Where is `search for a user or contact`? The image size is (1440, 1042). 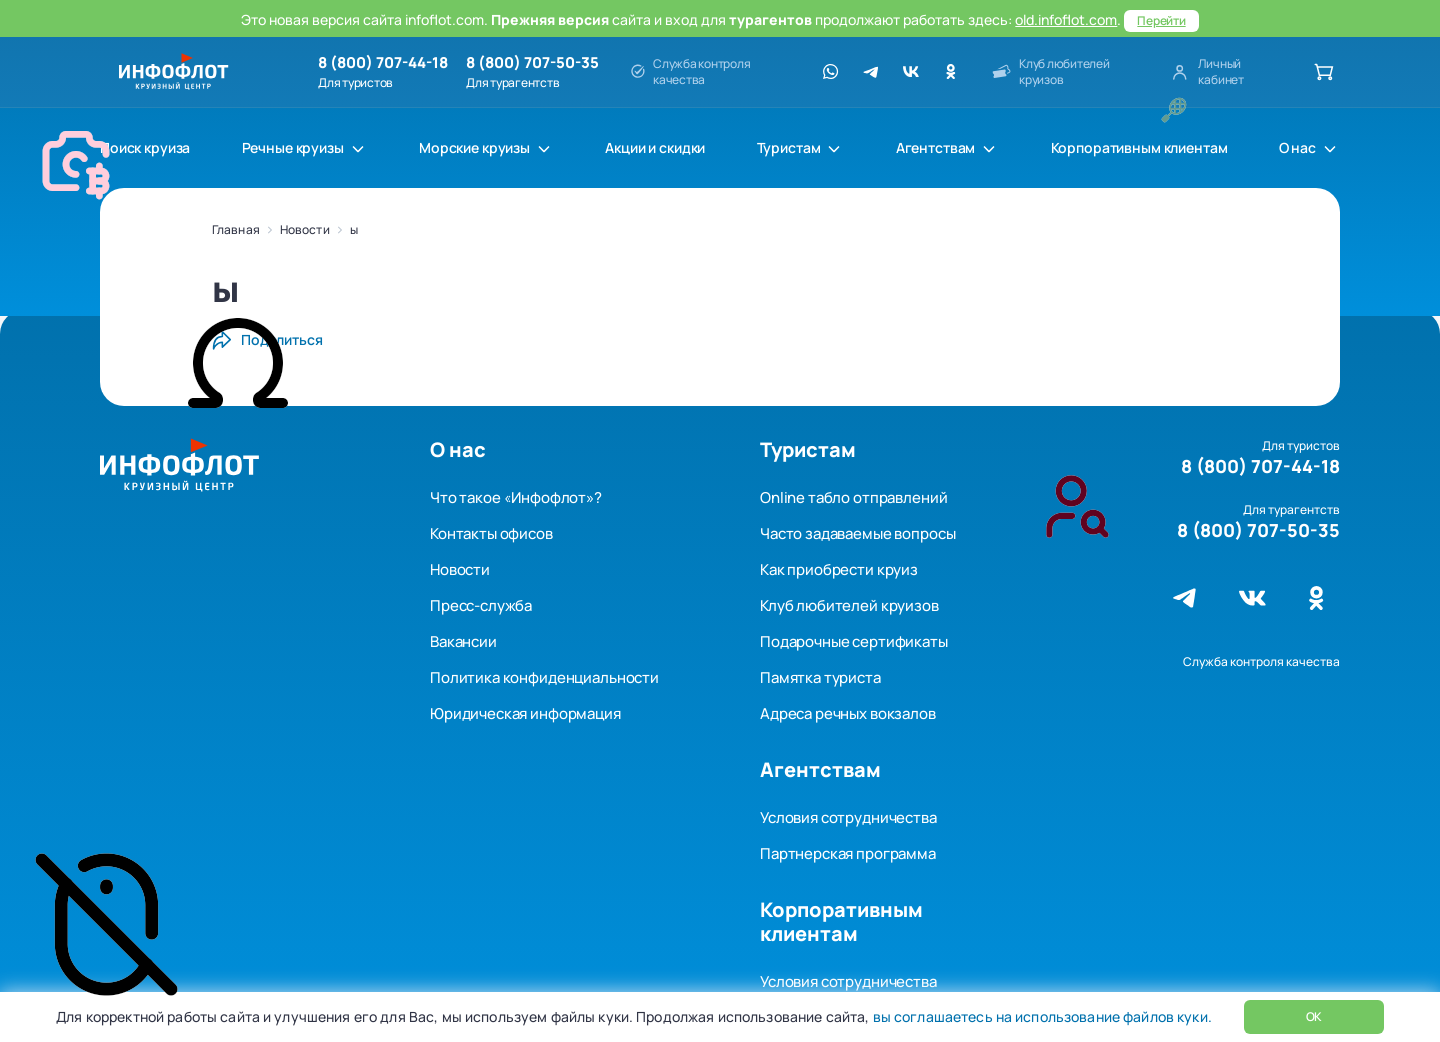
search for a user or contact is located at coordinates (1077, 506).